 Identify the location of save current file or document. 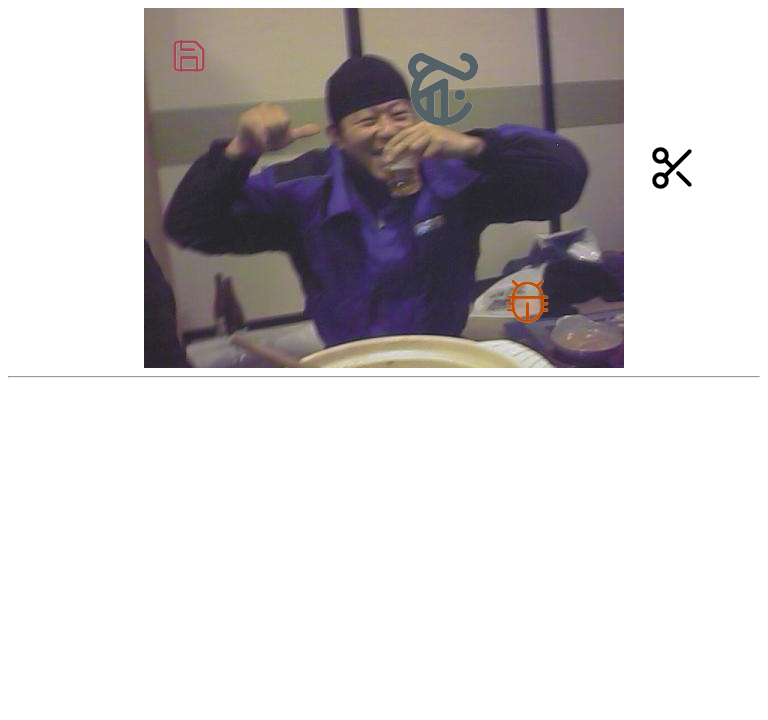
(189, 56).